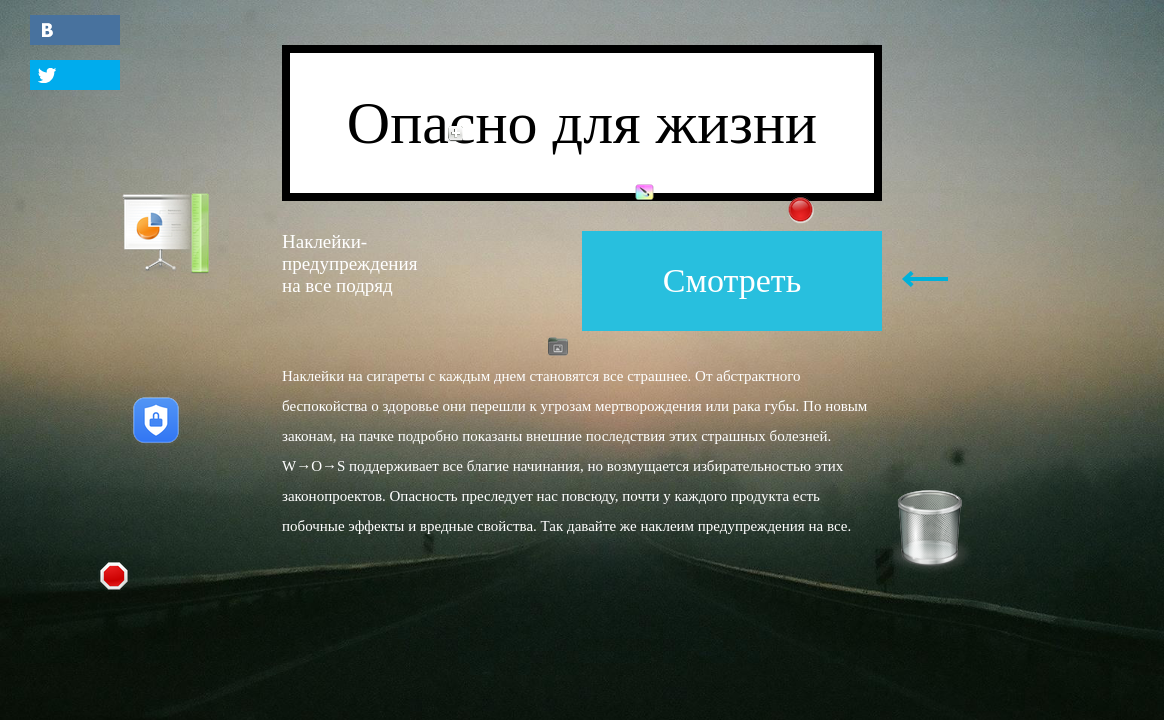  I want to click on start recording audio or video, so click(800, 209).